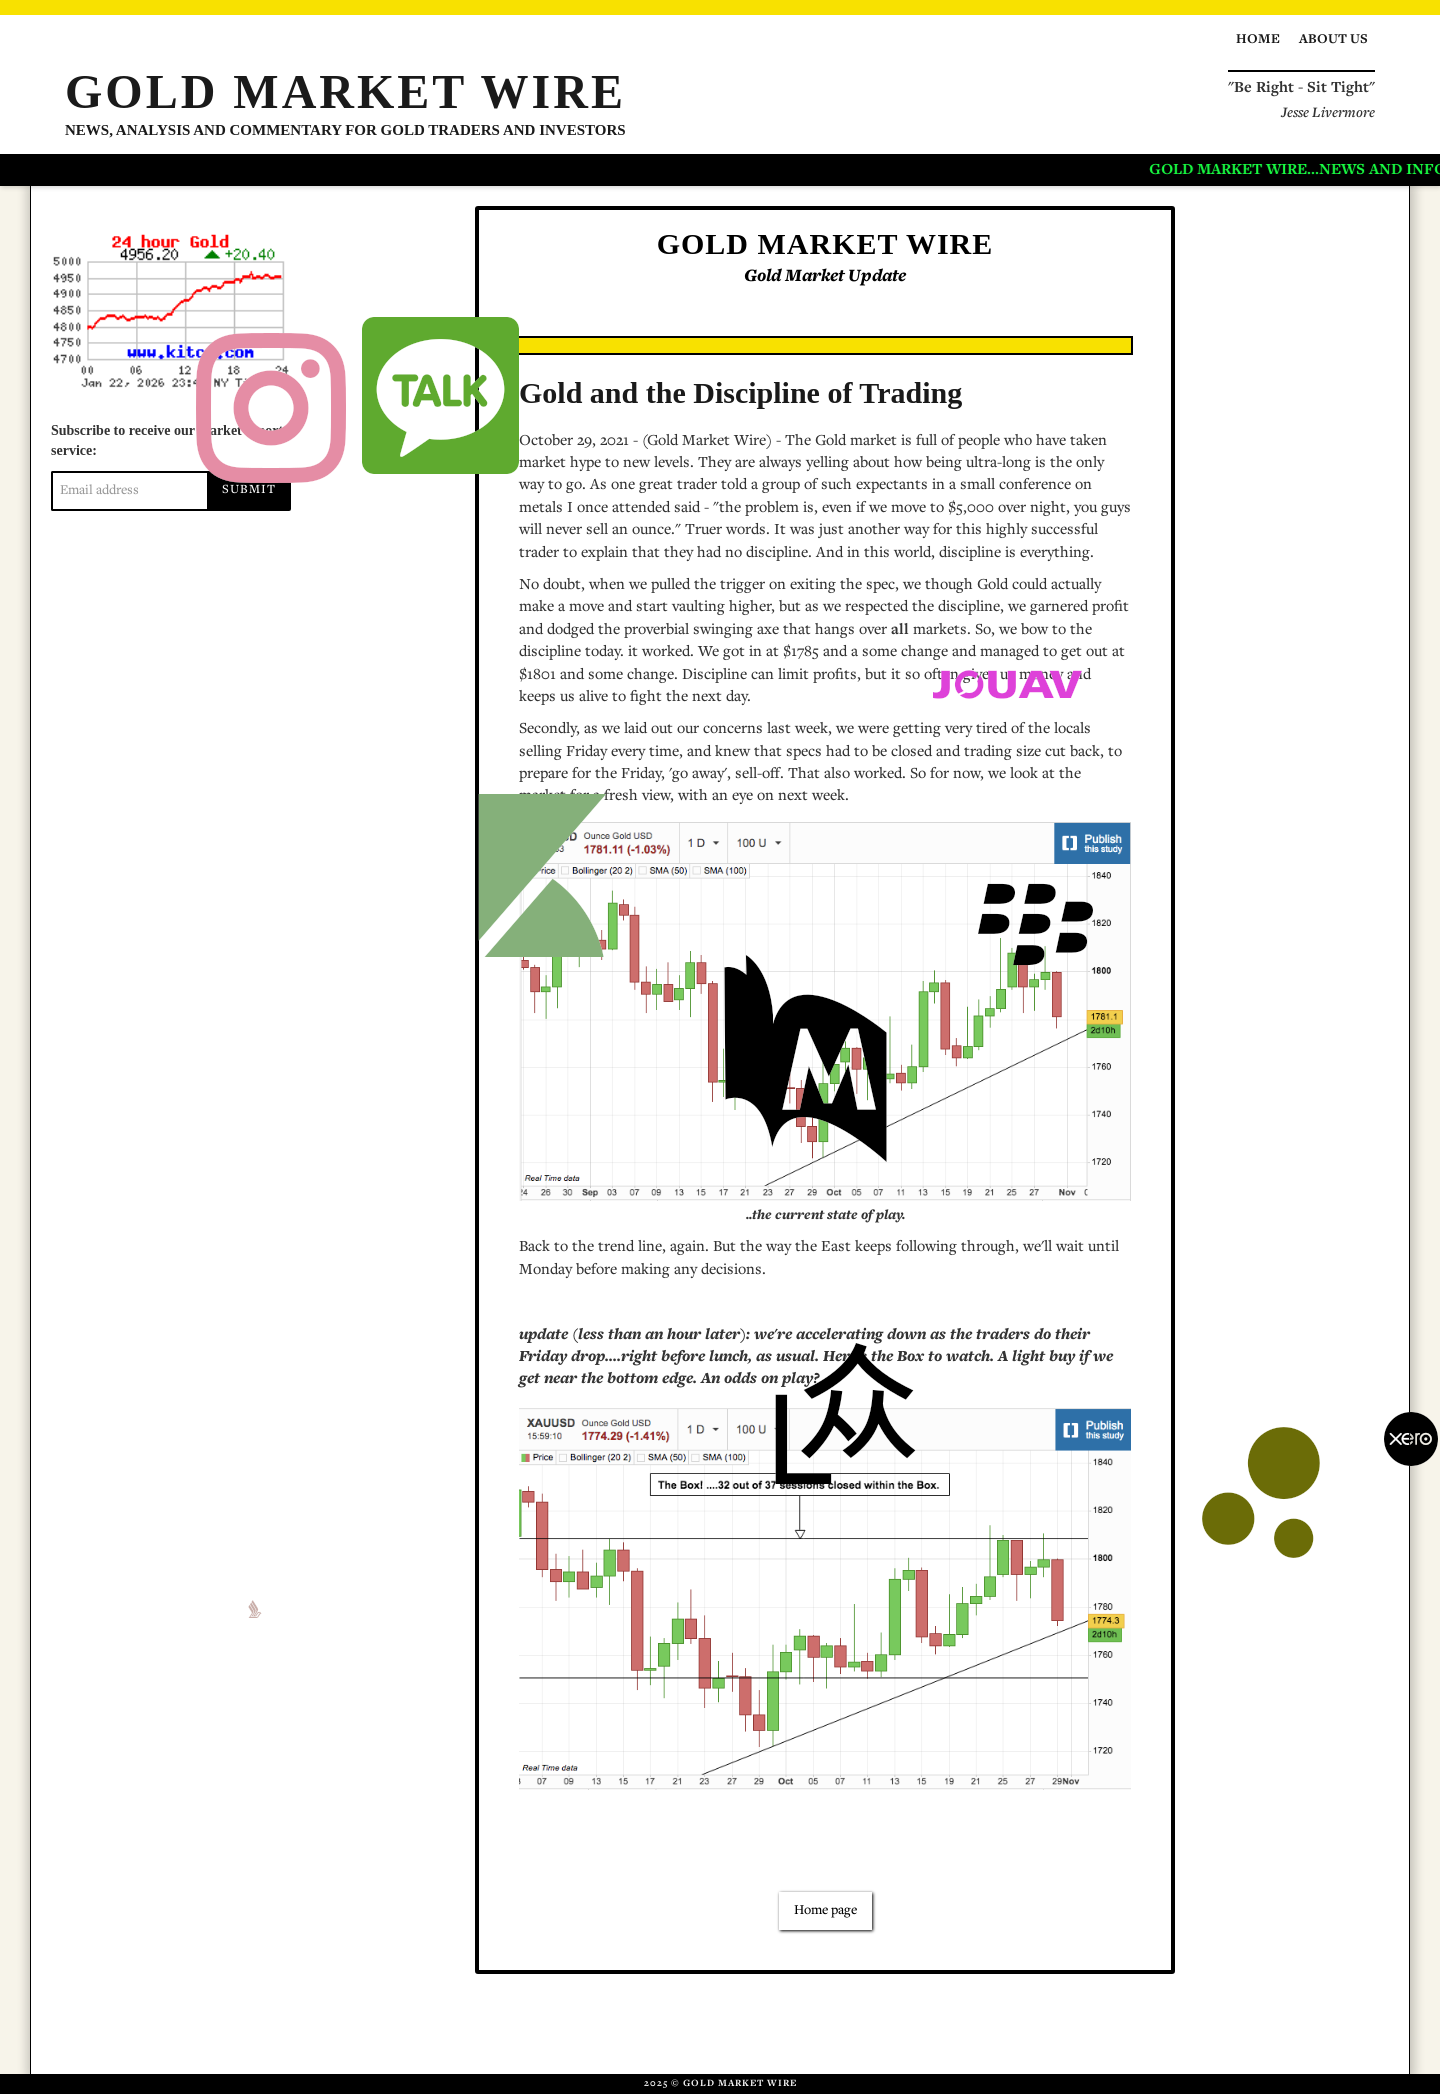  I want to click on open KakaoTalk messaging app, so click(440, 395).